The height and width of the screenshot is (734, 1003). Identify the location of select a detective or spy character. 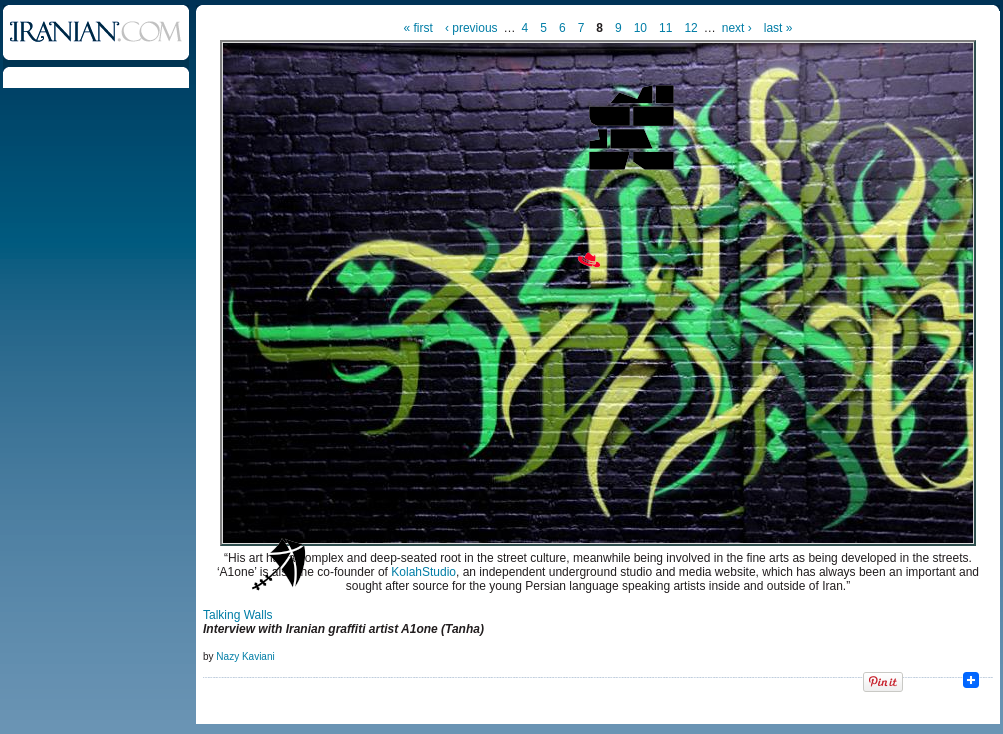
(589, 260).